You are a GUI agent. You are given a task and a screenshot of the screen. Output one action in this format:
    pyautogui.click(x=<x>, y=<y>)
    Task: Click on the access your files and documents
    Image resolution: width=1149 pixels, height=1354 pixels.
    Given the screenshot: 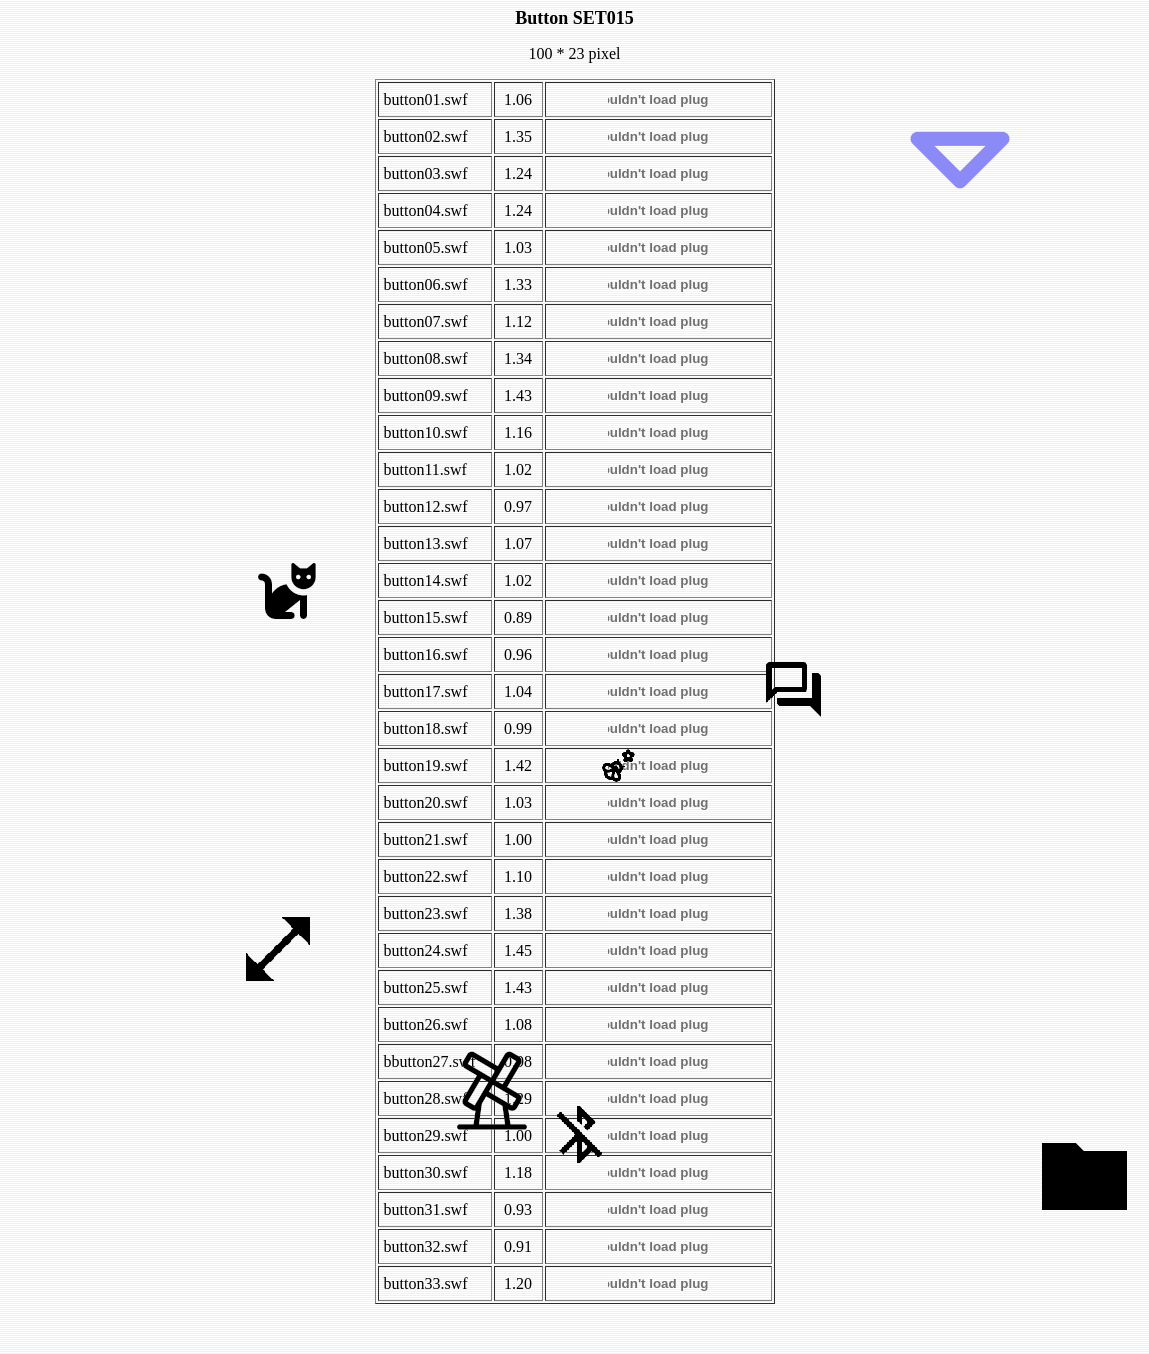 What is the action you would take?
    pyautogui.click(x=1084, y=1176)
    